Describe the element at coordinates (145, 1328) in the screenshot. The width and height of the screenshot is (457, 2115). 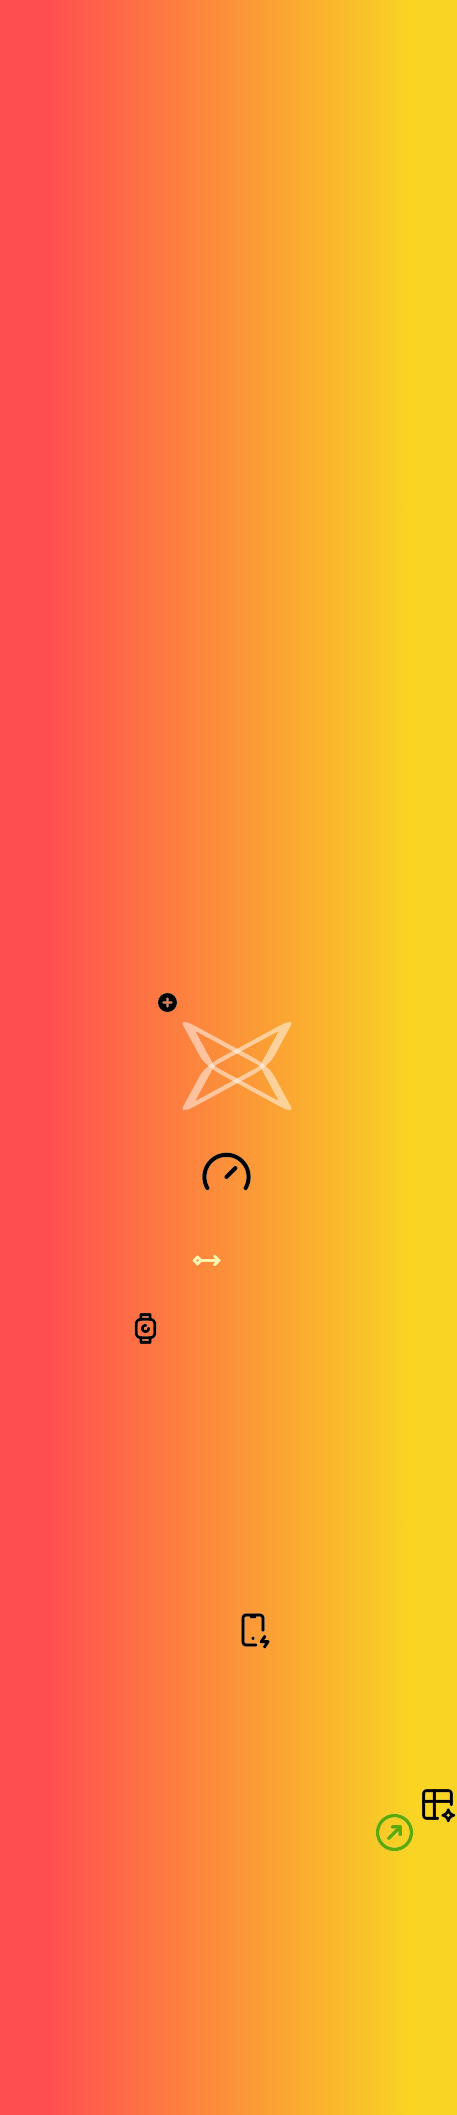
I see `view smartwatch activity statistics` at that location.